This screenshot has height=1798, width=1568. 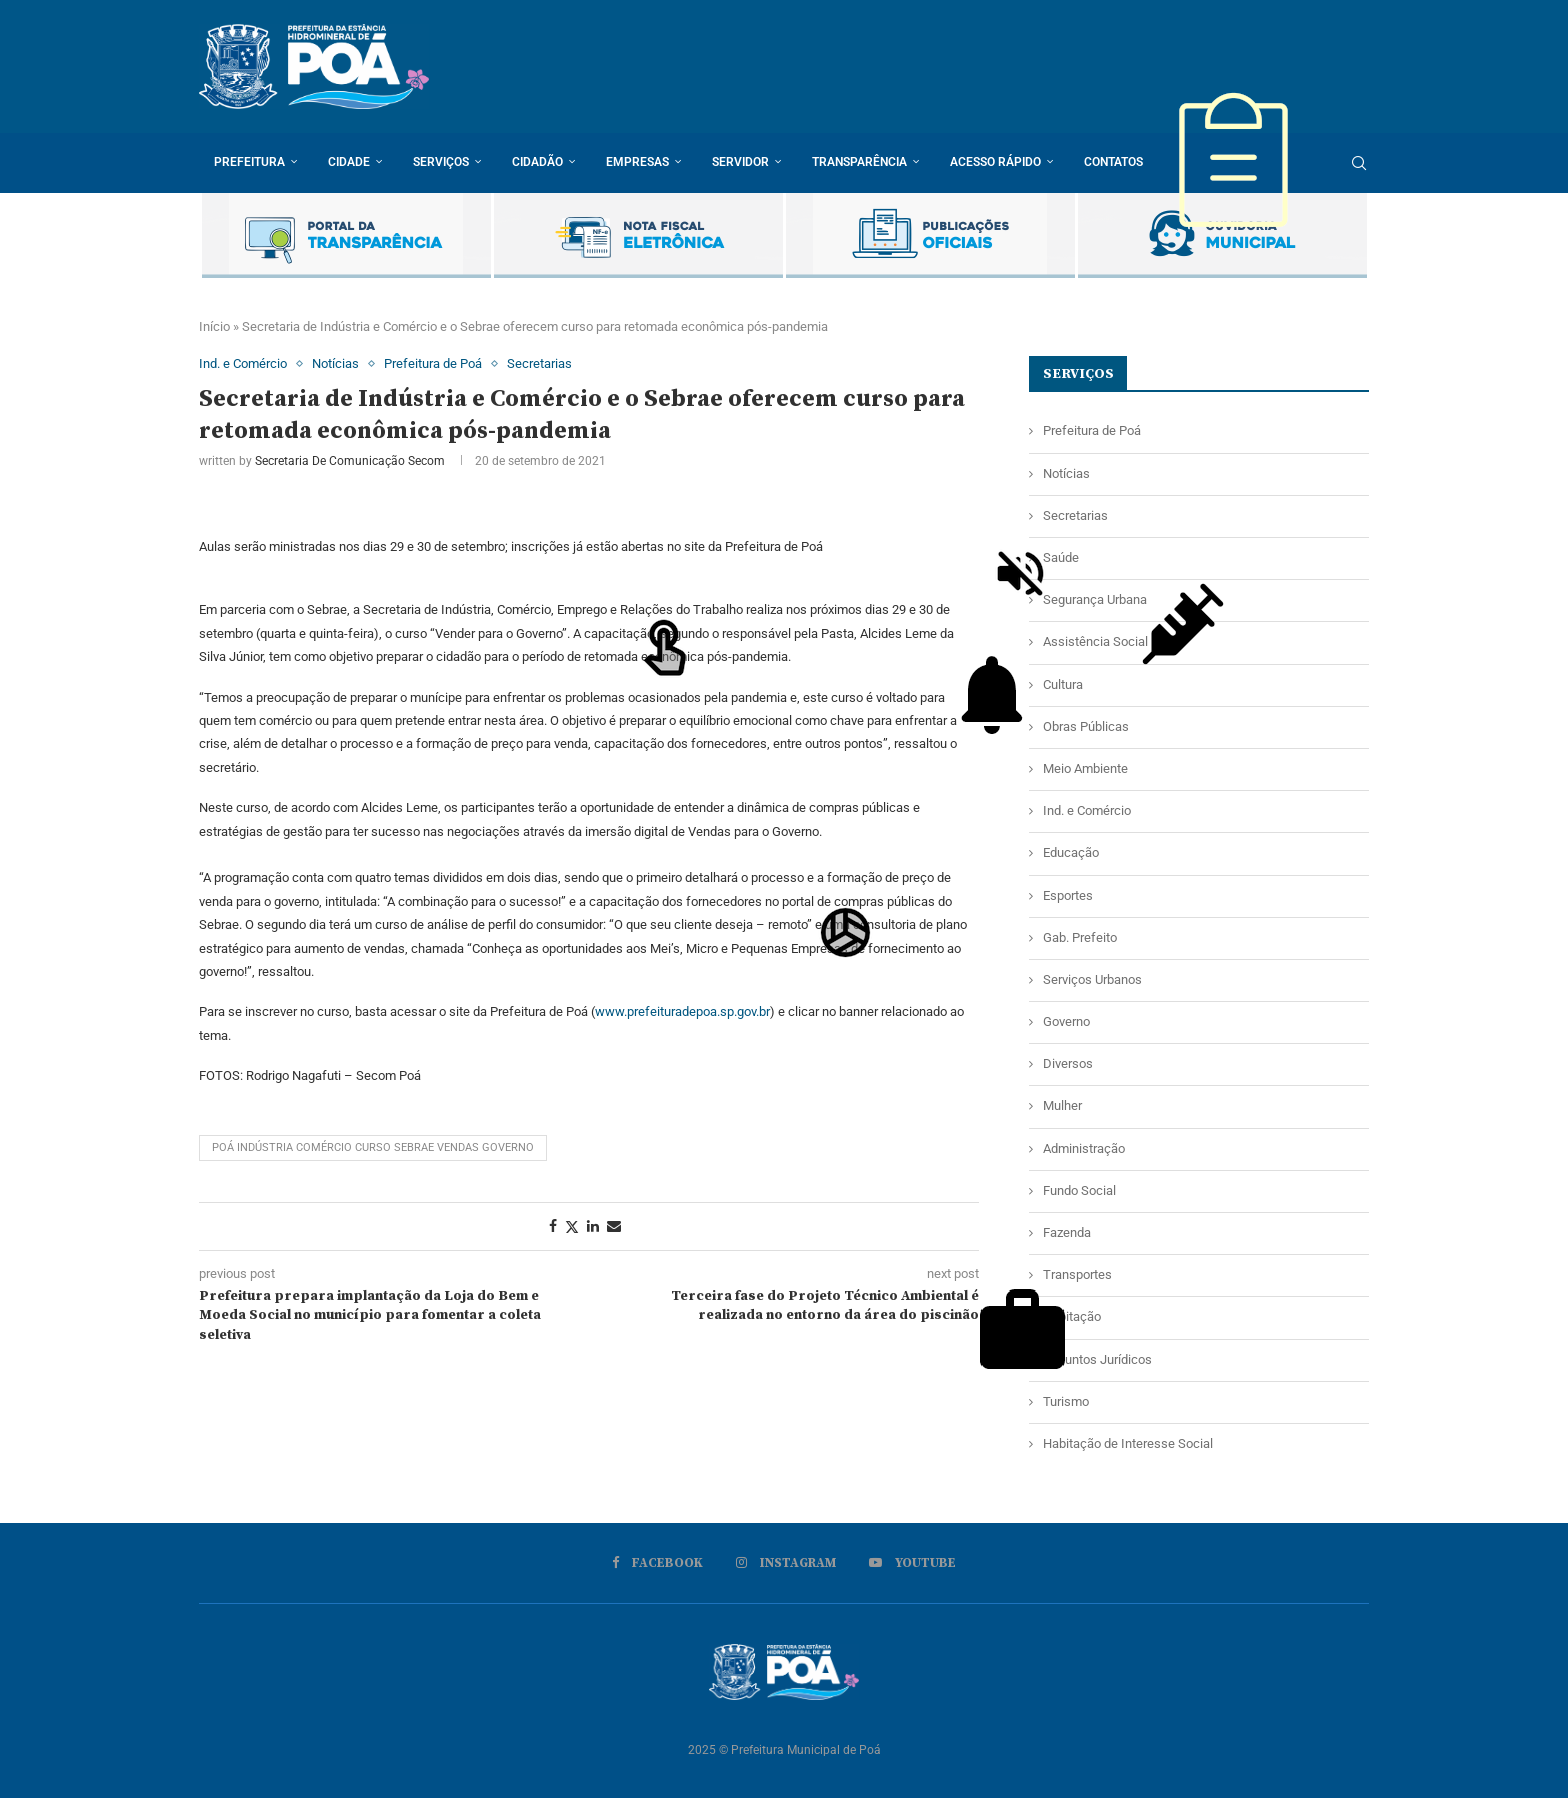 I want to click on access work-related files or apps, so click(x=1022, y=1331).